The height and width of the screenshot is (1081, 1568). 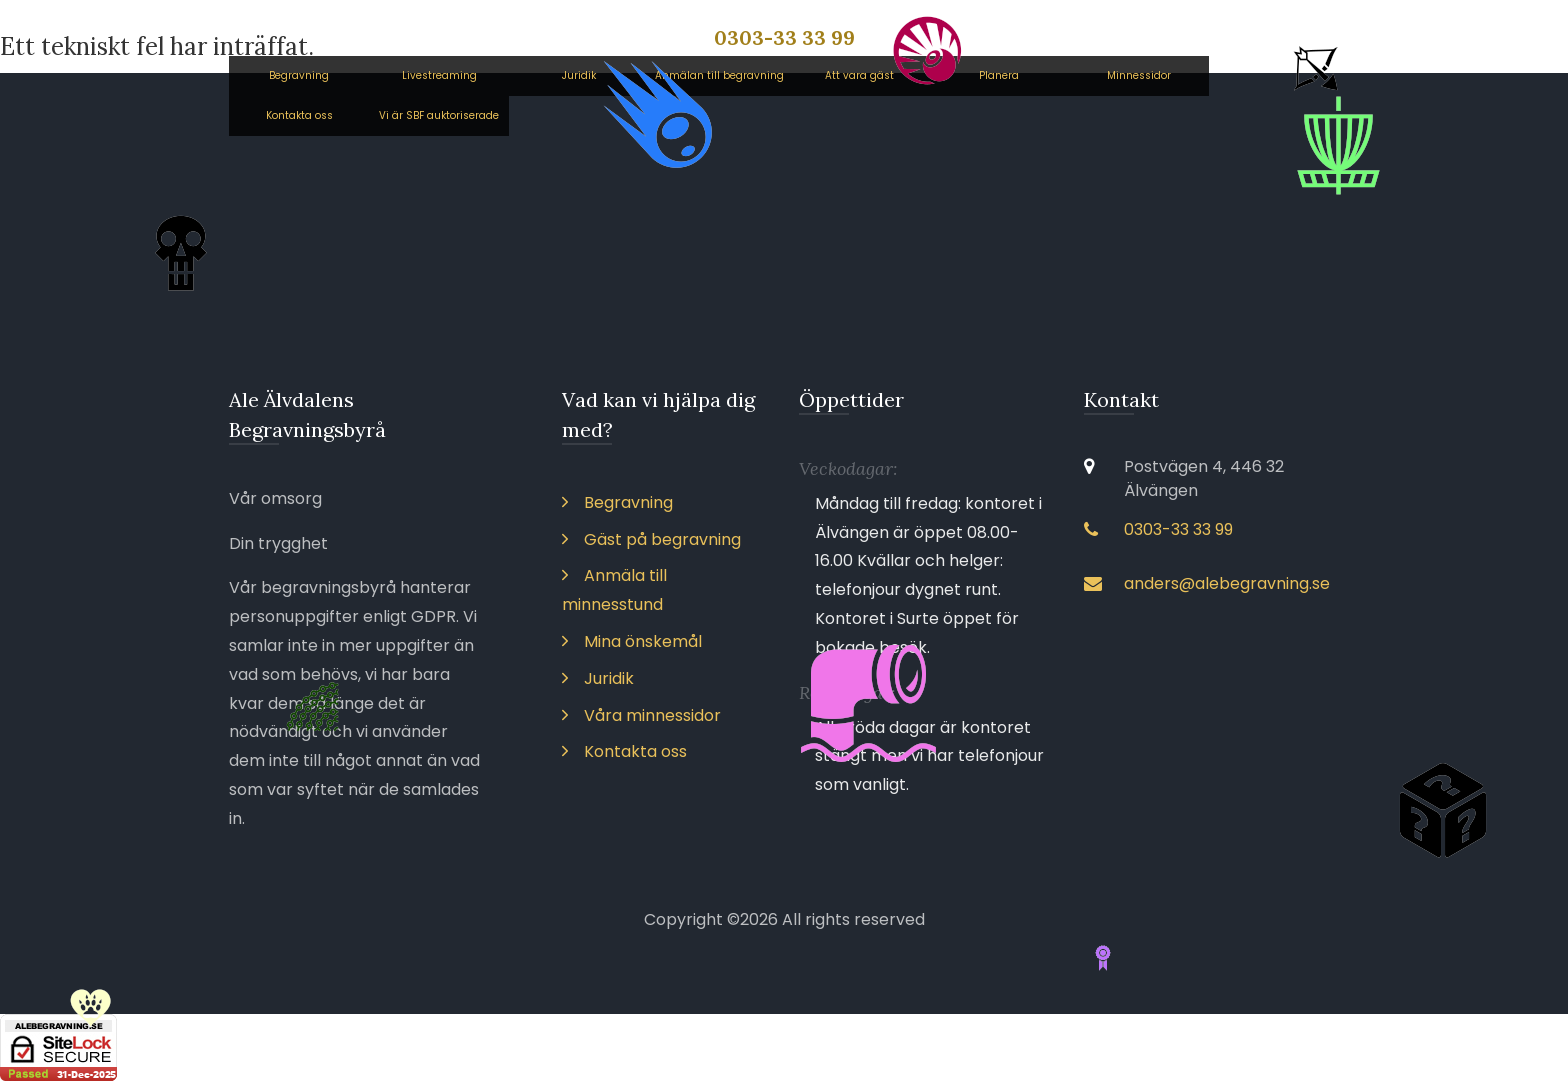 I want to click on access disc golf course information, so click(x=1338, y=145).